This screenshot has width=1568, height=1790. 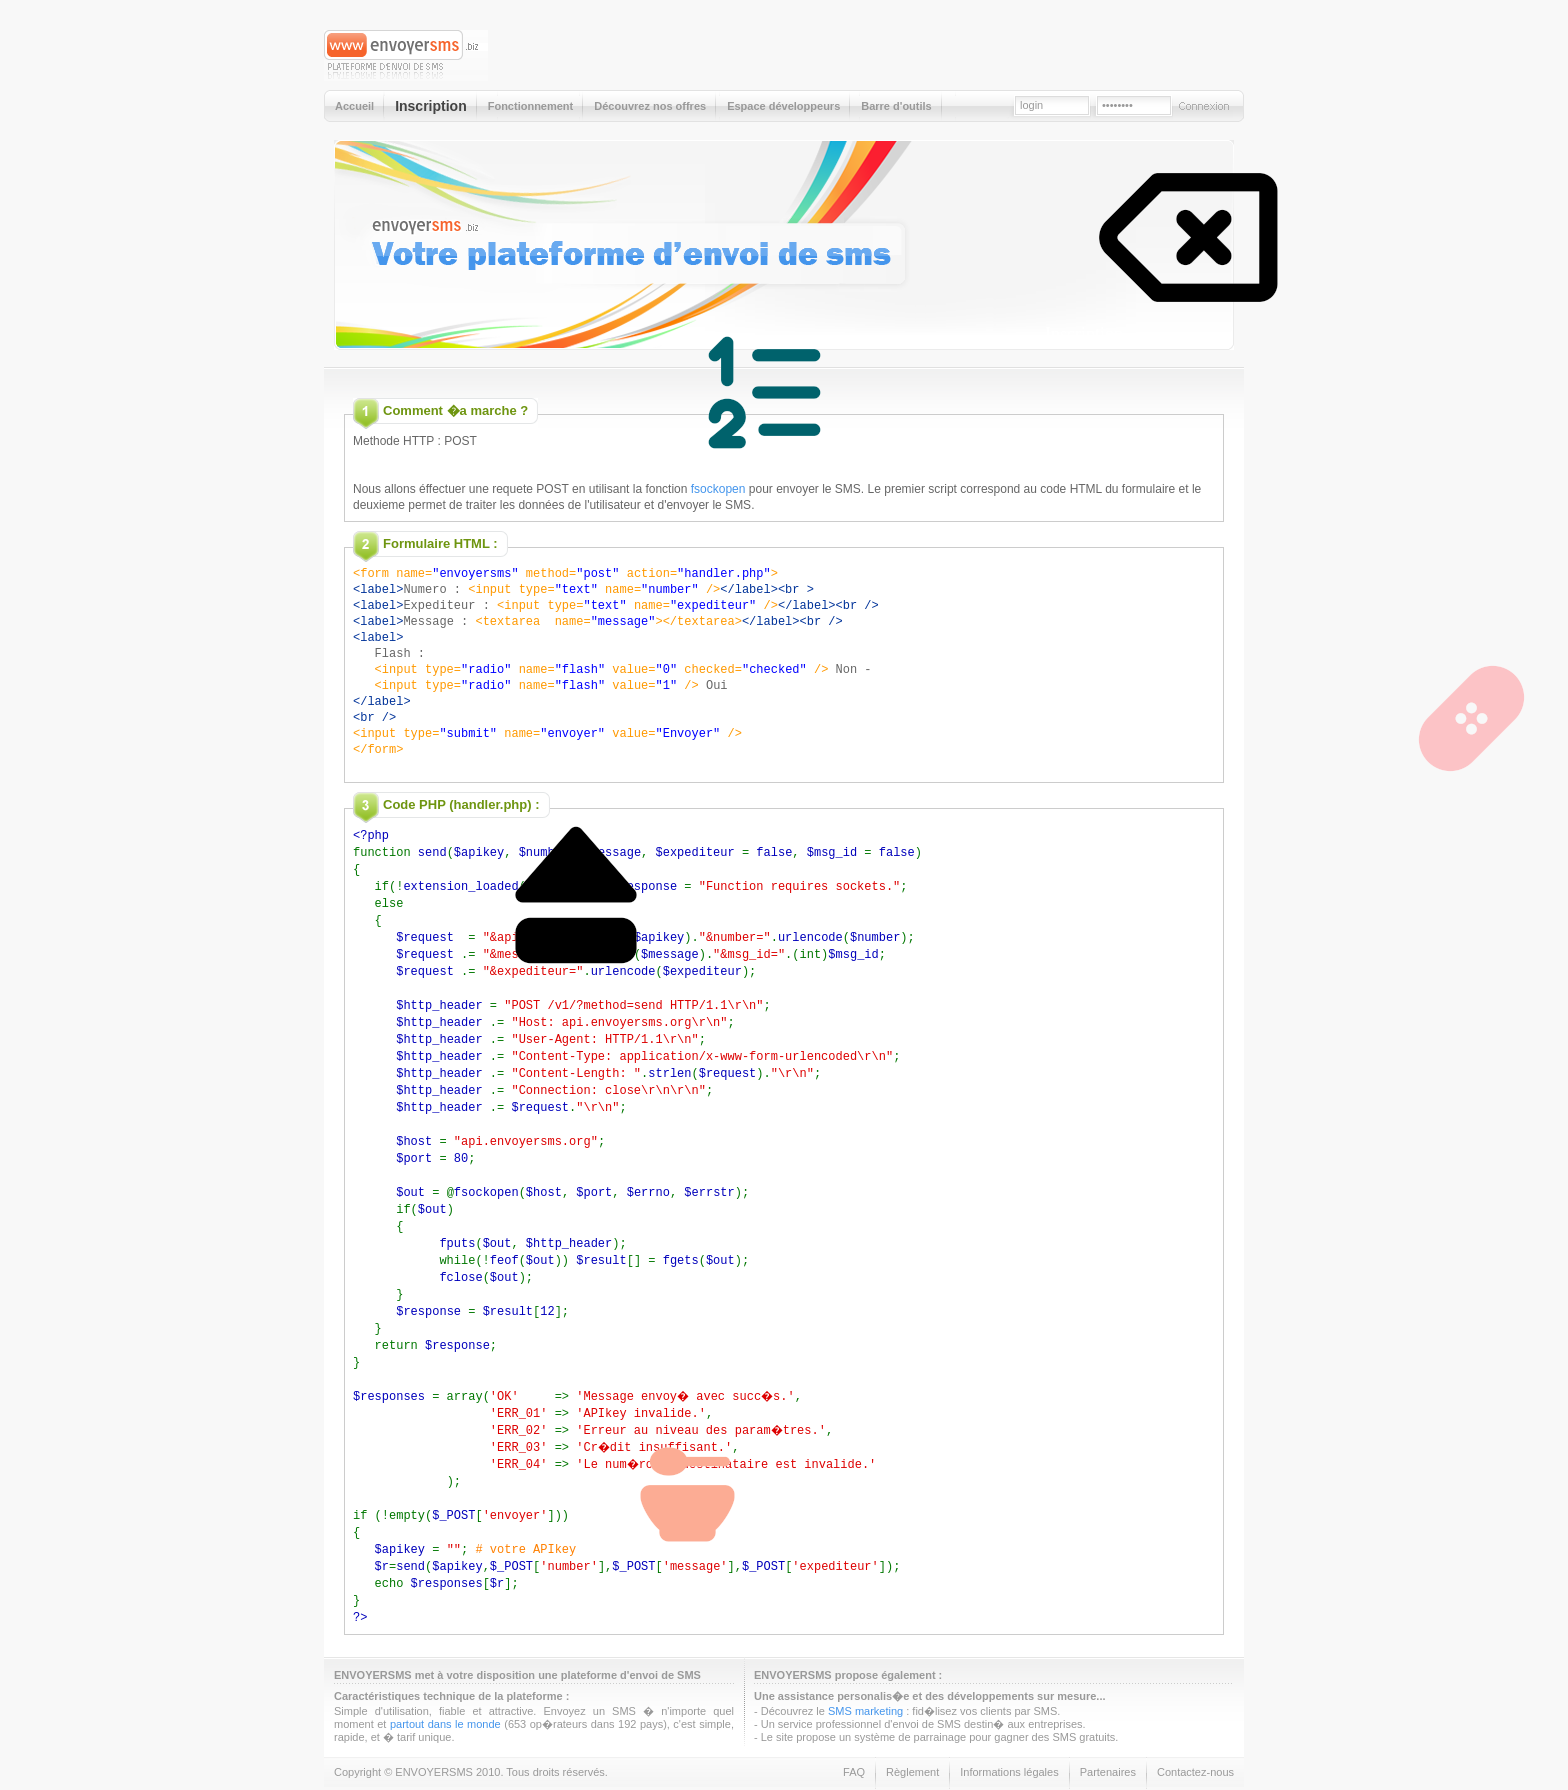 I want to click on create a numbered list, so click(x=764, y=392).